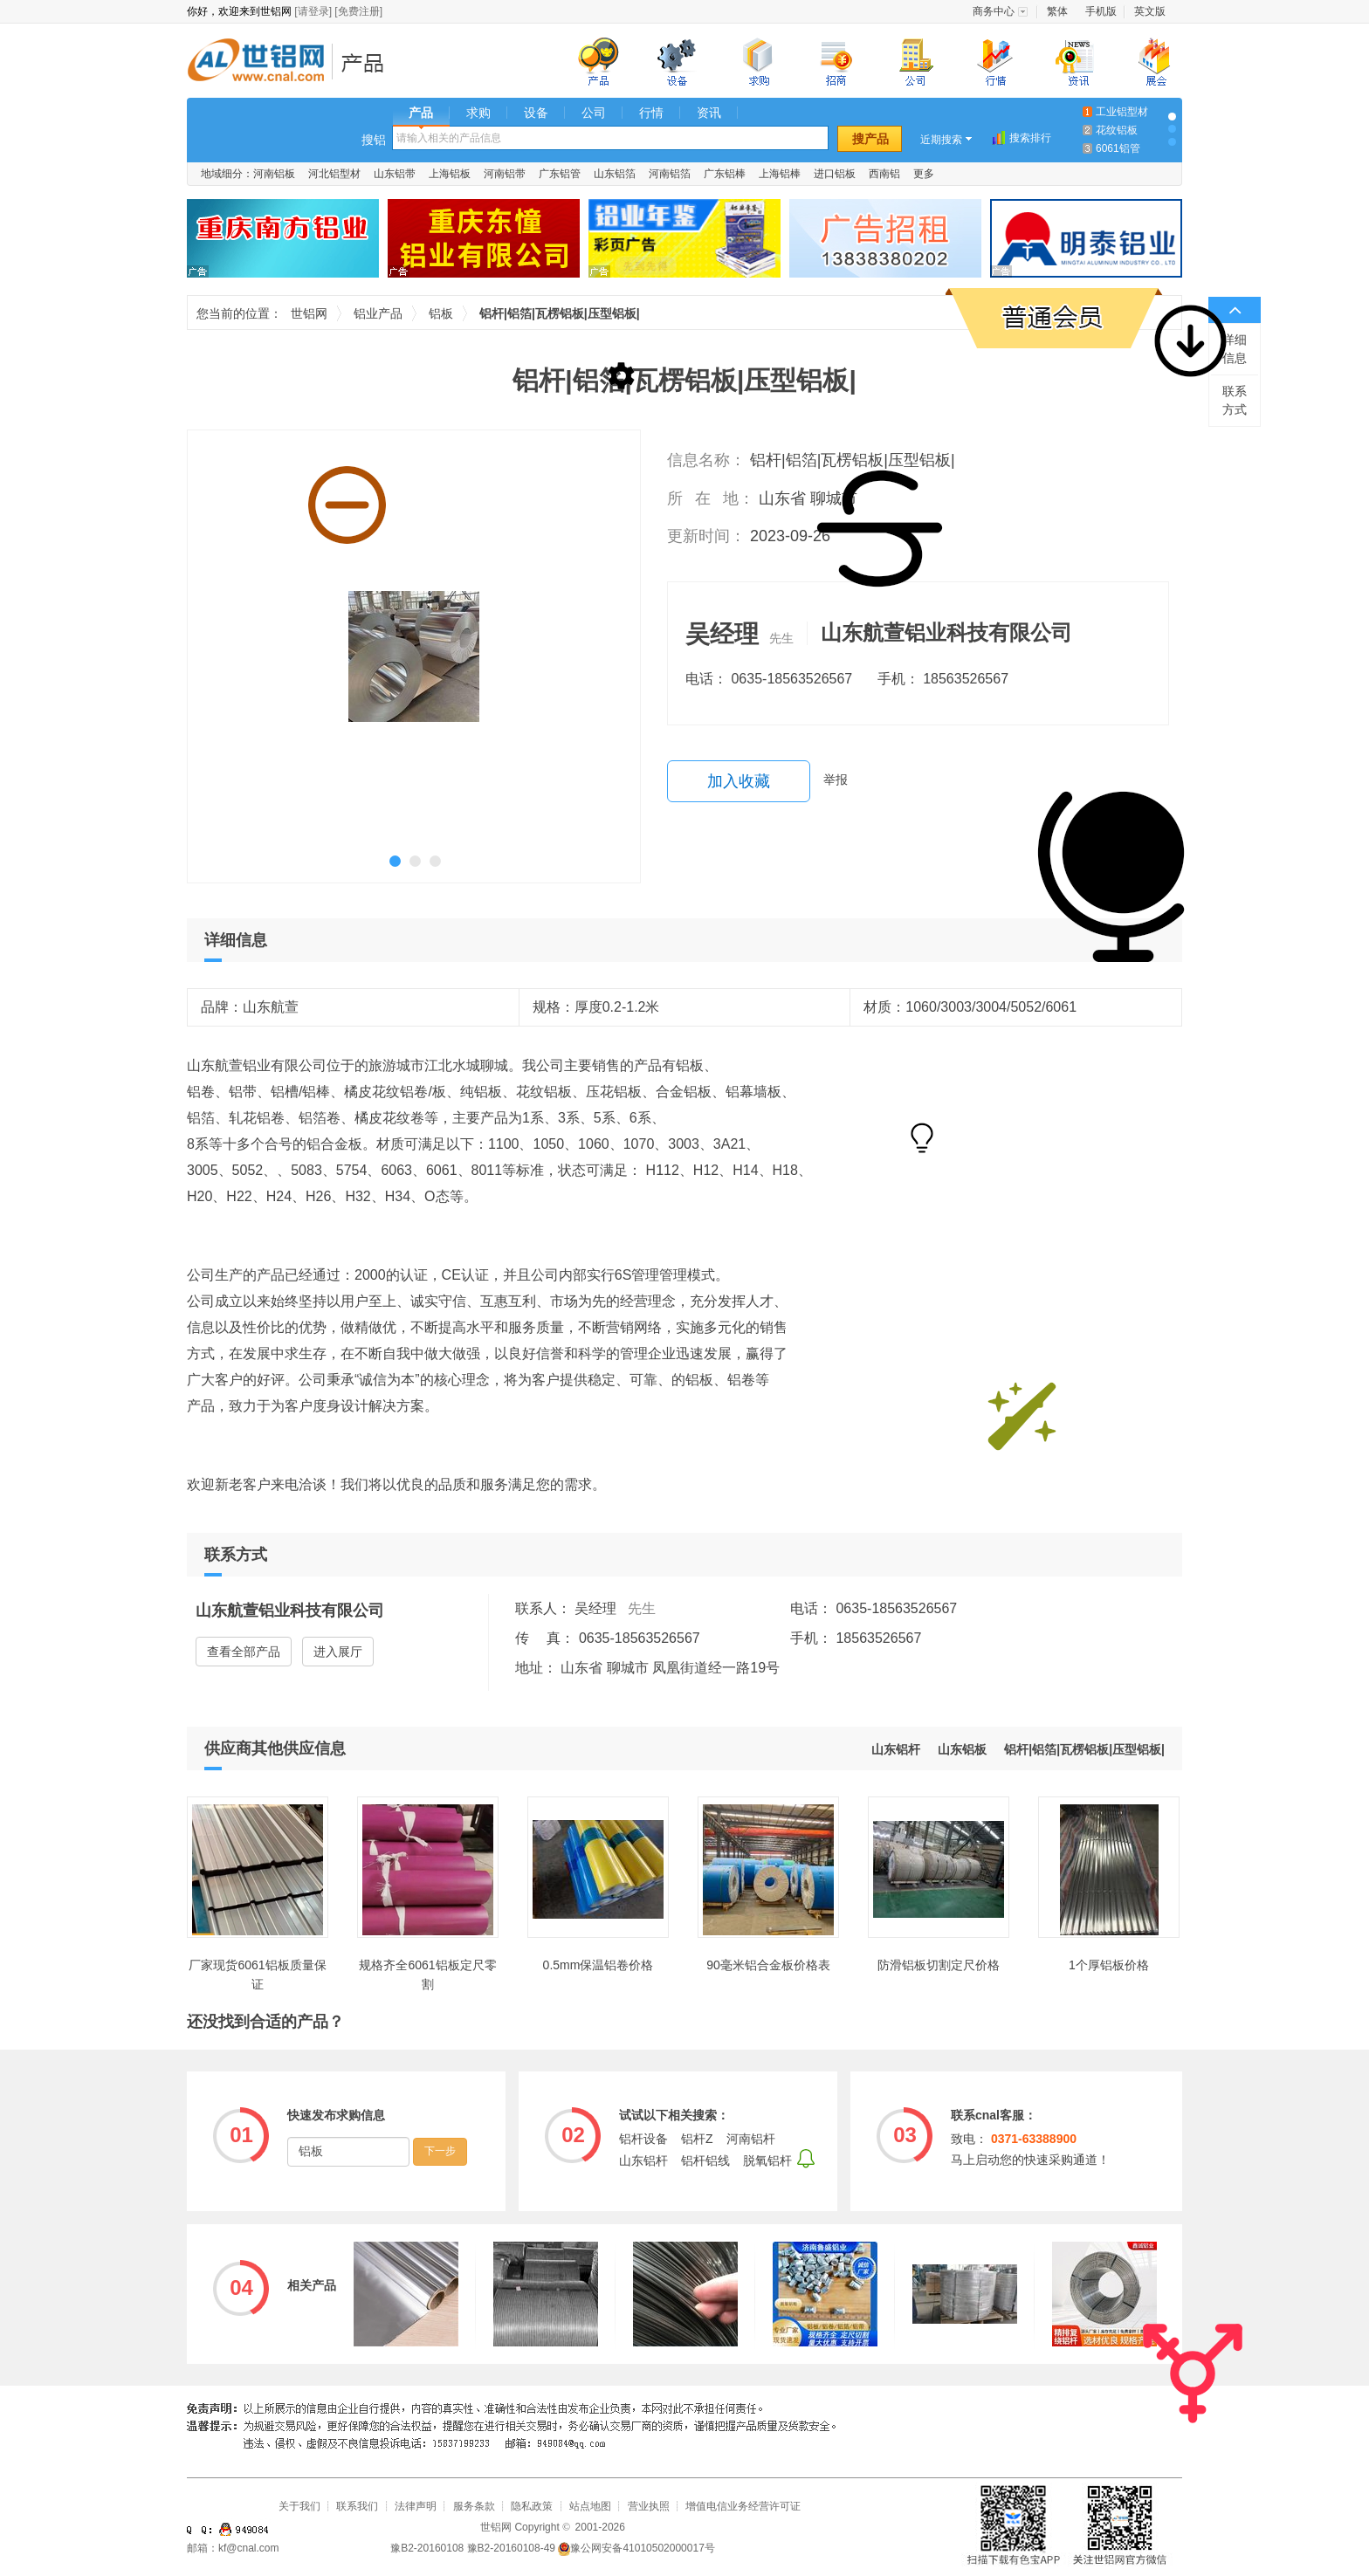  What do you see at coordinates (1190, 340) in the screenshot?
I see `download file or content` at bounding box center [1190, 340].